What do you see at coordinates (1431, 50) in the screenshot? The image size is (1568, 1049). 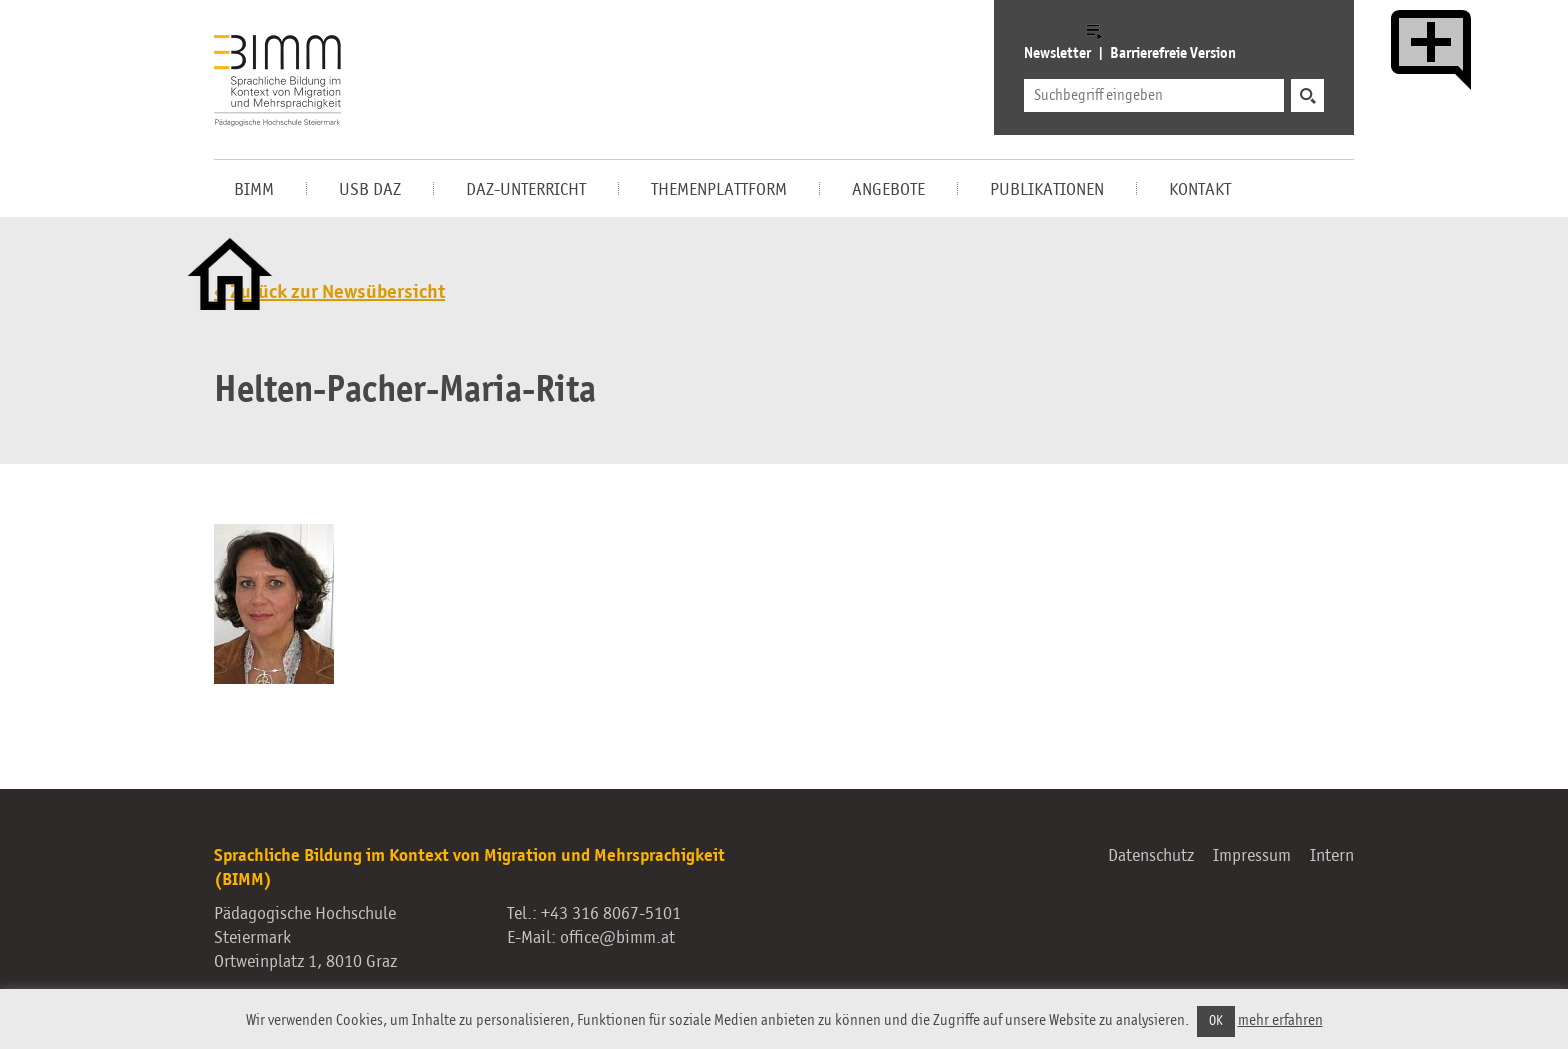 I see `add a new comment` at bounding box center [1431, 50].